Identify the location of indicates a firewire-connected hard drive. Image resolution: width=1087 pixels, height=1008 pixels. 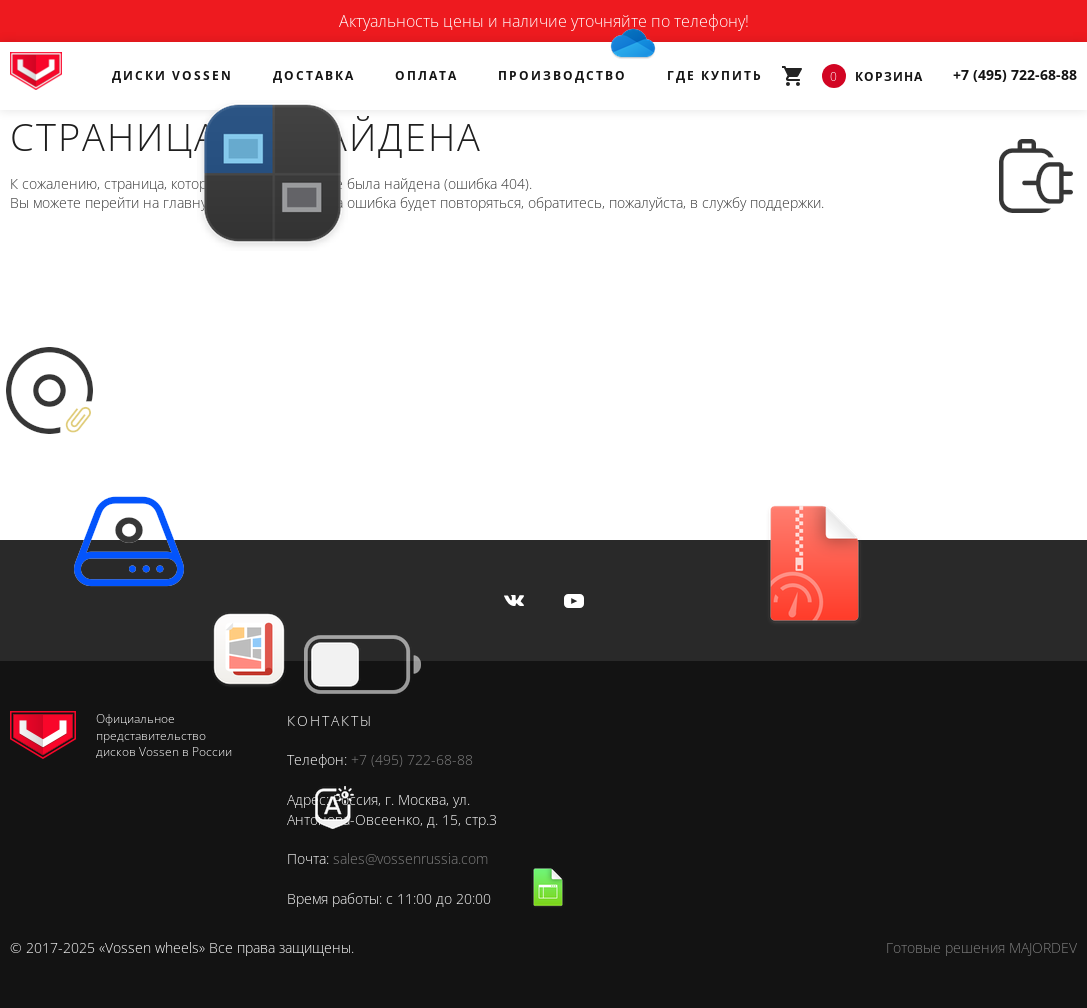
(129, 538).